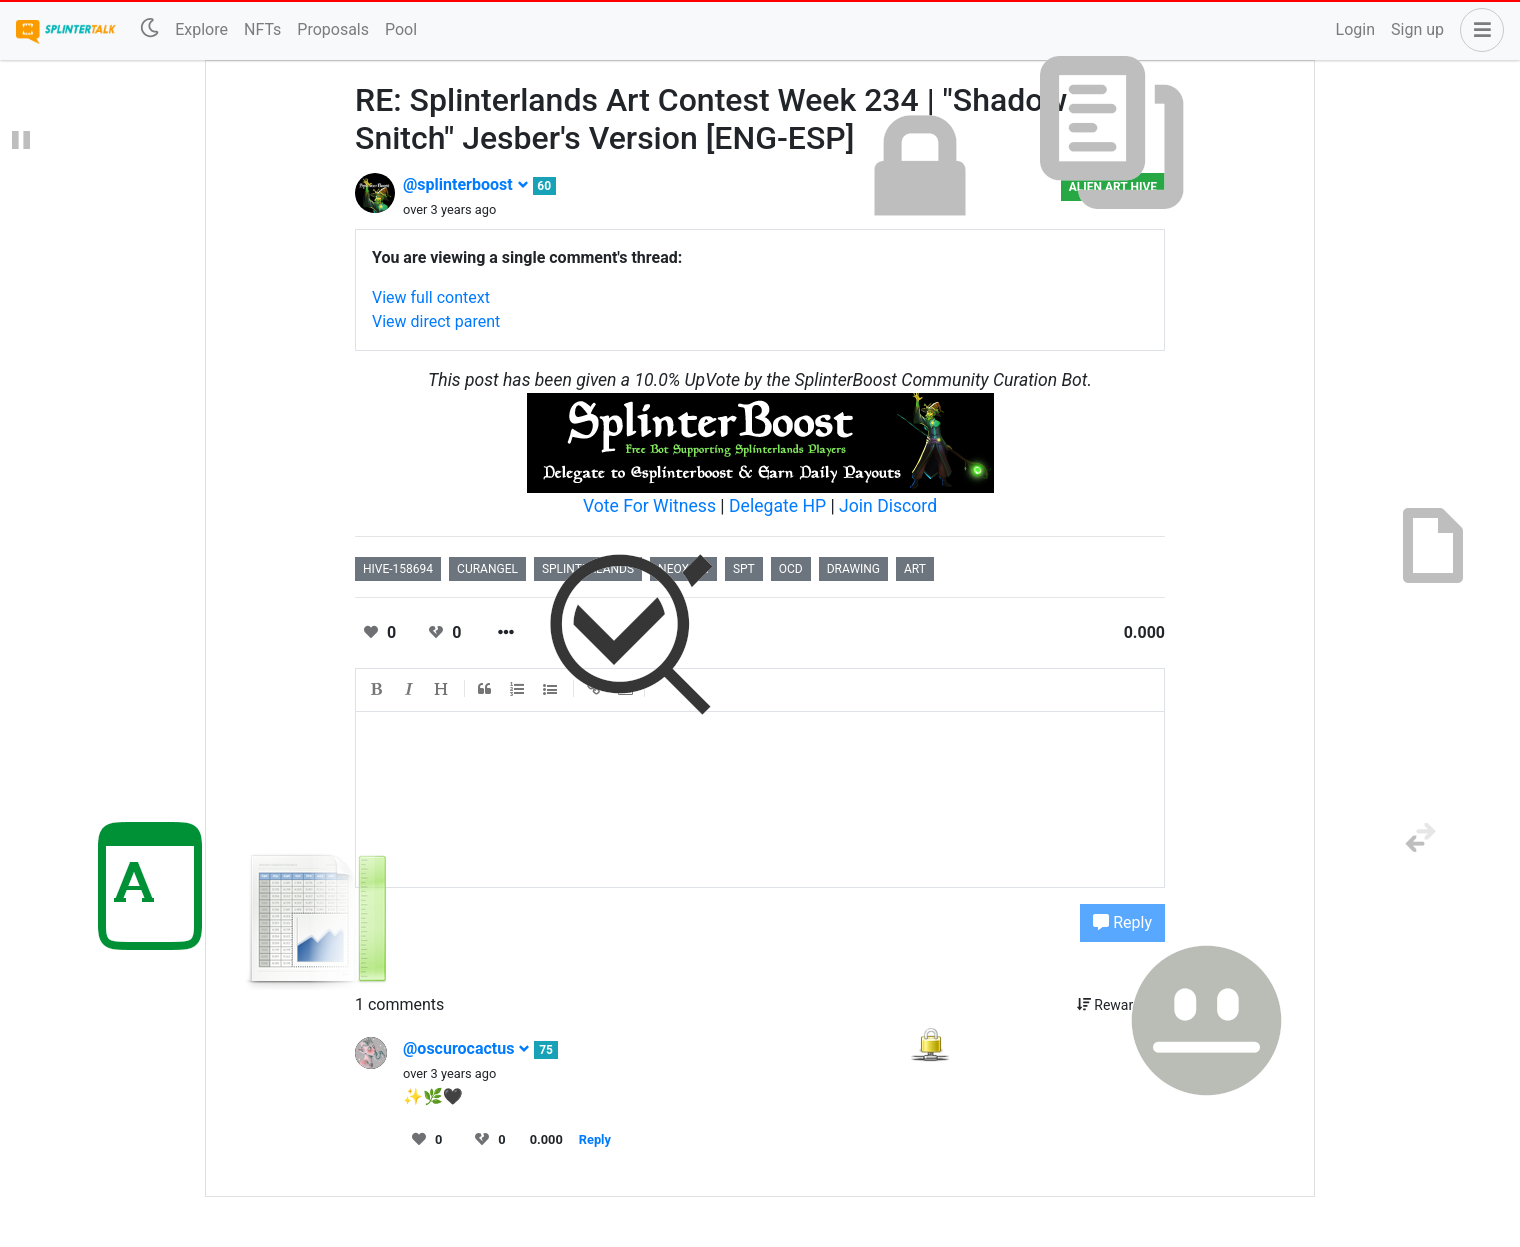 The width and height of the screenshot is (1520, 1247). What do you see at coordinates (1206, 1020) in the screenshot?
I see `indicates a neutral or indifferent reaction` at bounding box center [1206, 1020].